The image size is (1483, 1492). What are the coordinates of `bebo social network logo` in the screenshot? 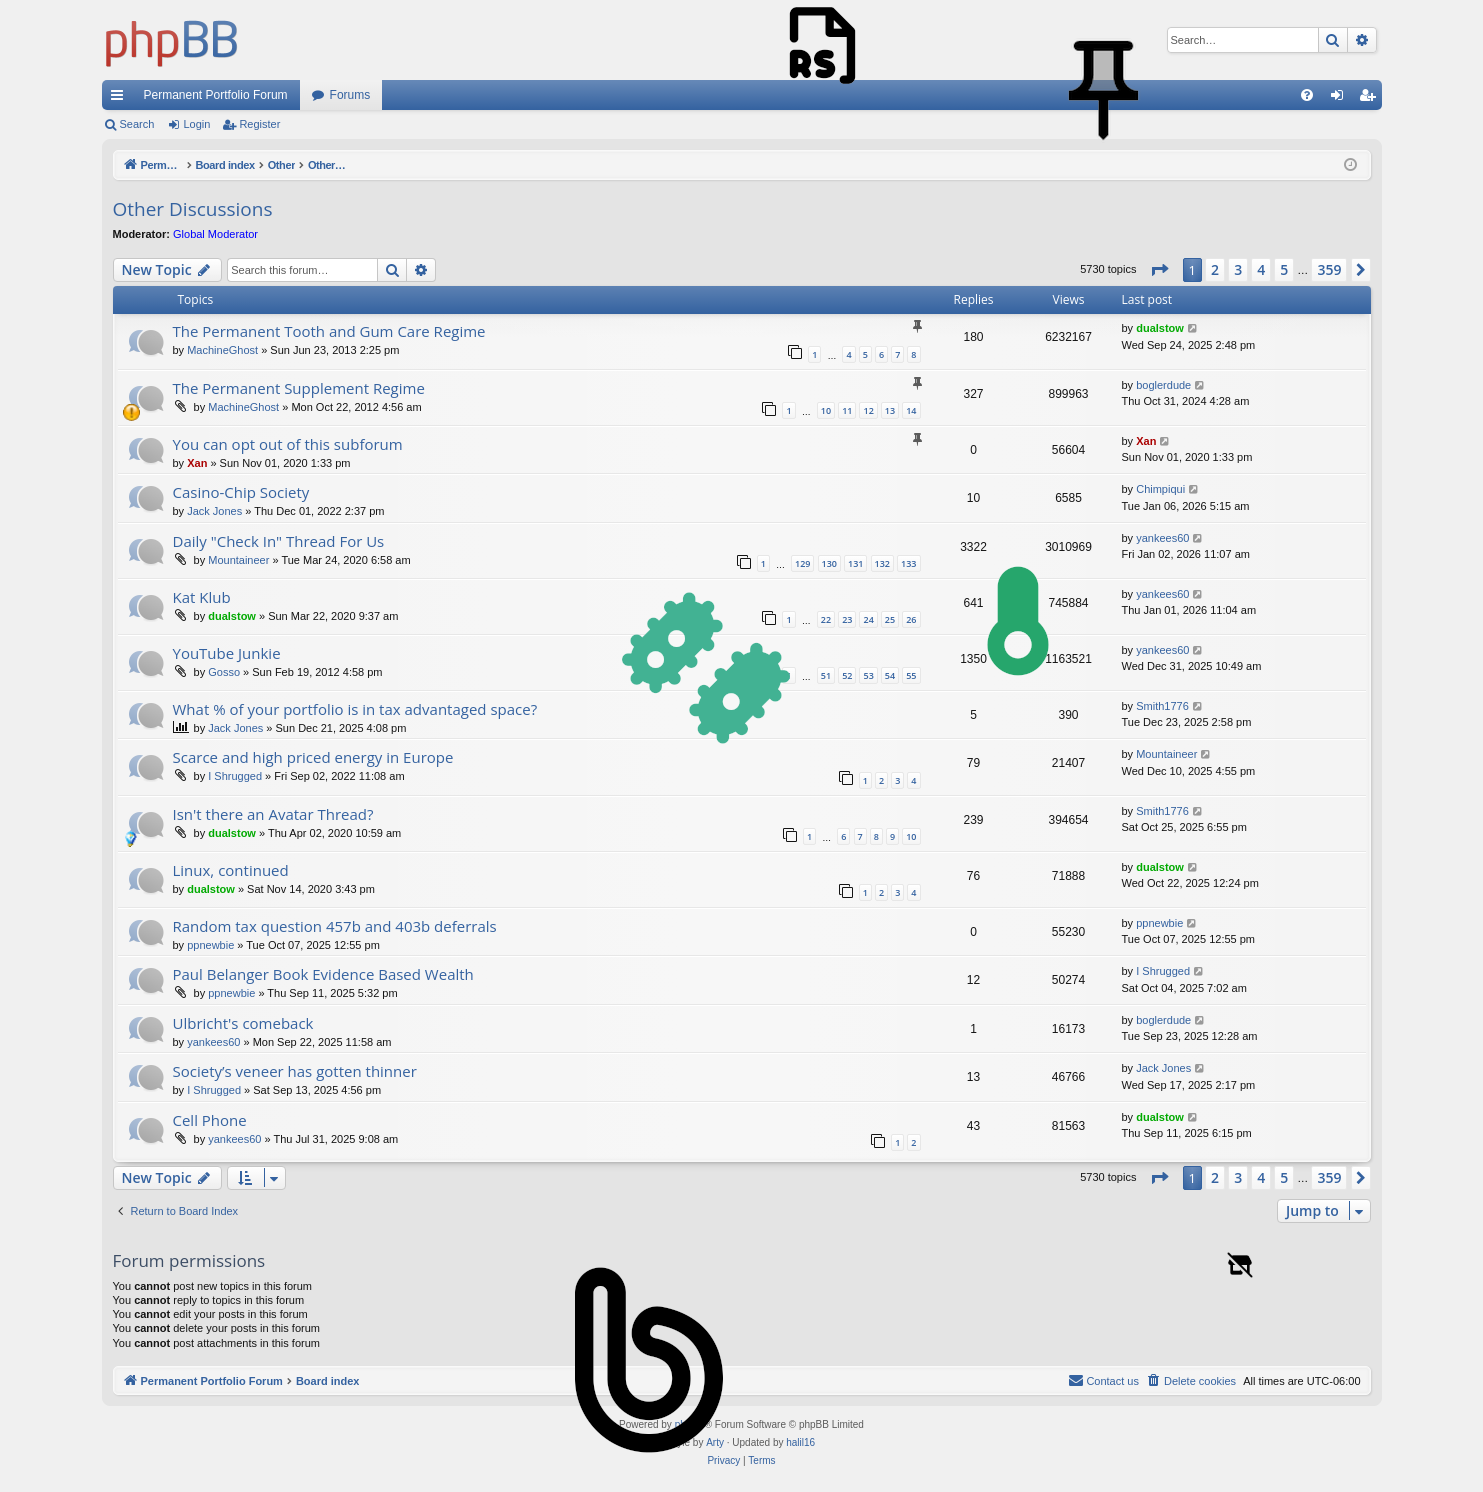 It's located at (649, 1360).